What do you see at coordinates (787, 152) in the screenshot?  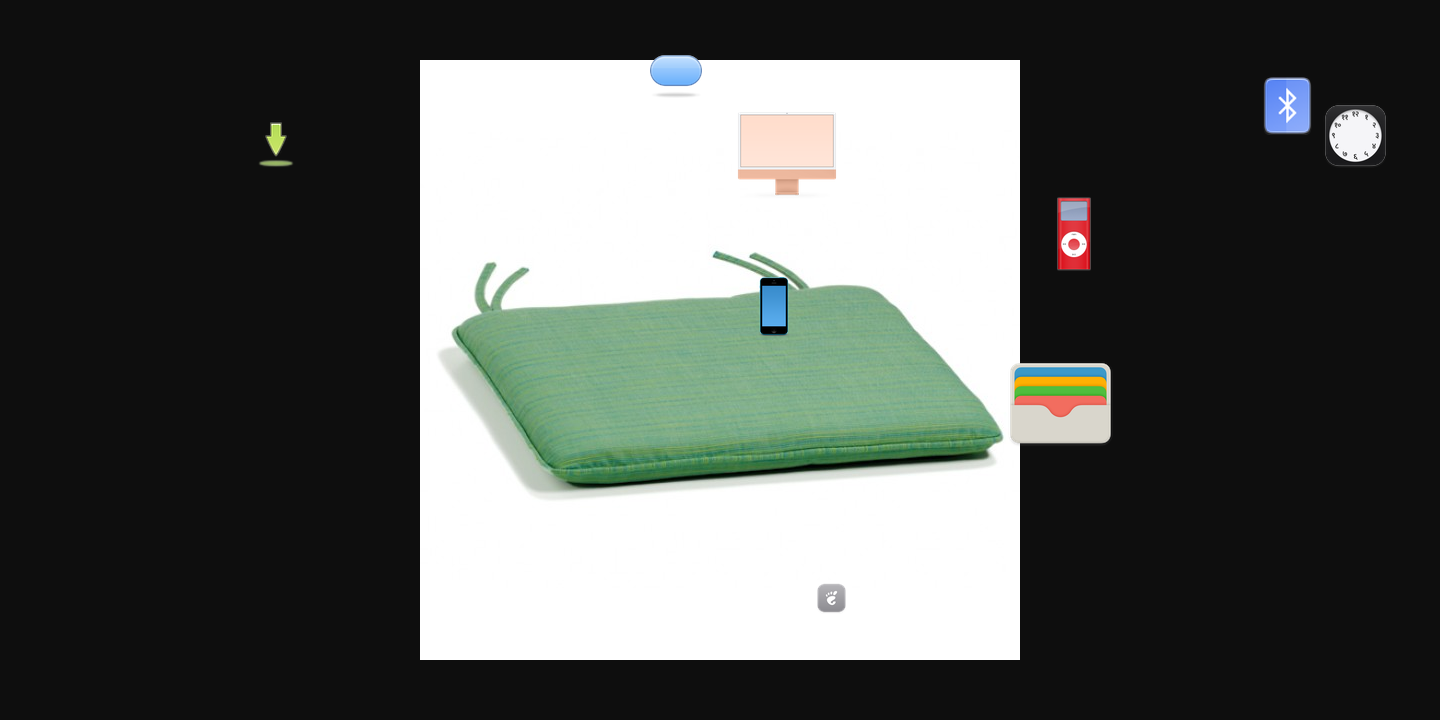 I see `represents an orange iMac device in system settings` at bounding box center [787, 152].